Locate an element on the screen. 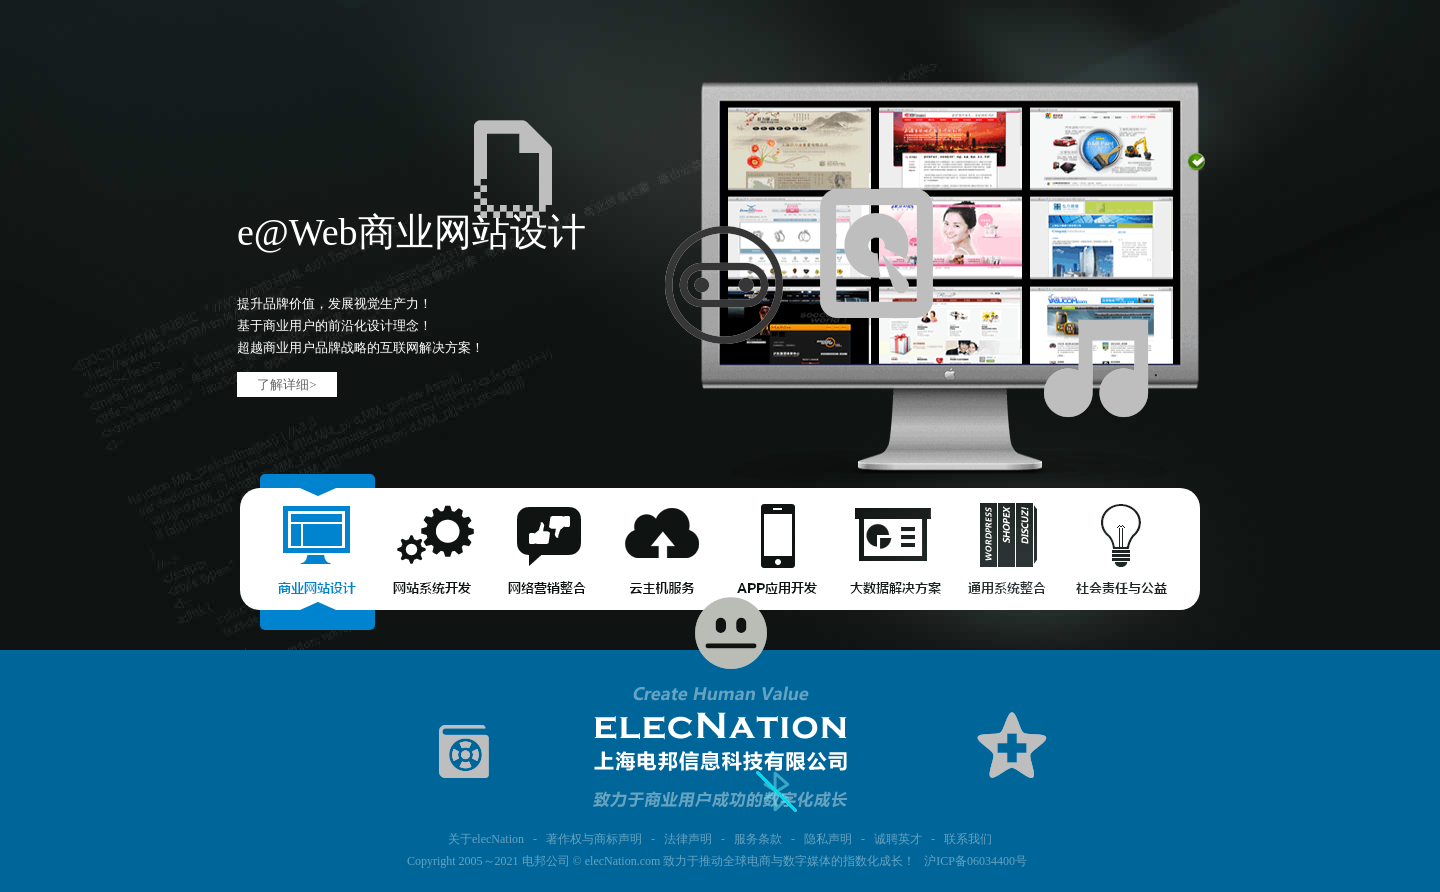 This screenshot has width=1440, height=892. access your templates folder is located at coordinates (513, 166).